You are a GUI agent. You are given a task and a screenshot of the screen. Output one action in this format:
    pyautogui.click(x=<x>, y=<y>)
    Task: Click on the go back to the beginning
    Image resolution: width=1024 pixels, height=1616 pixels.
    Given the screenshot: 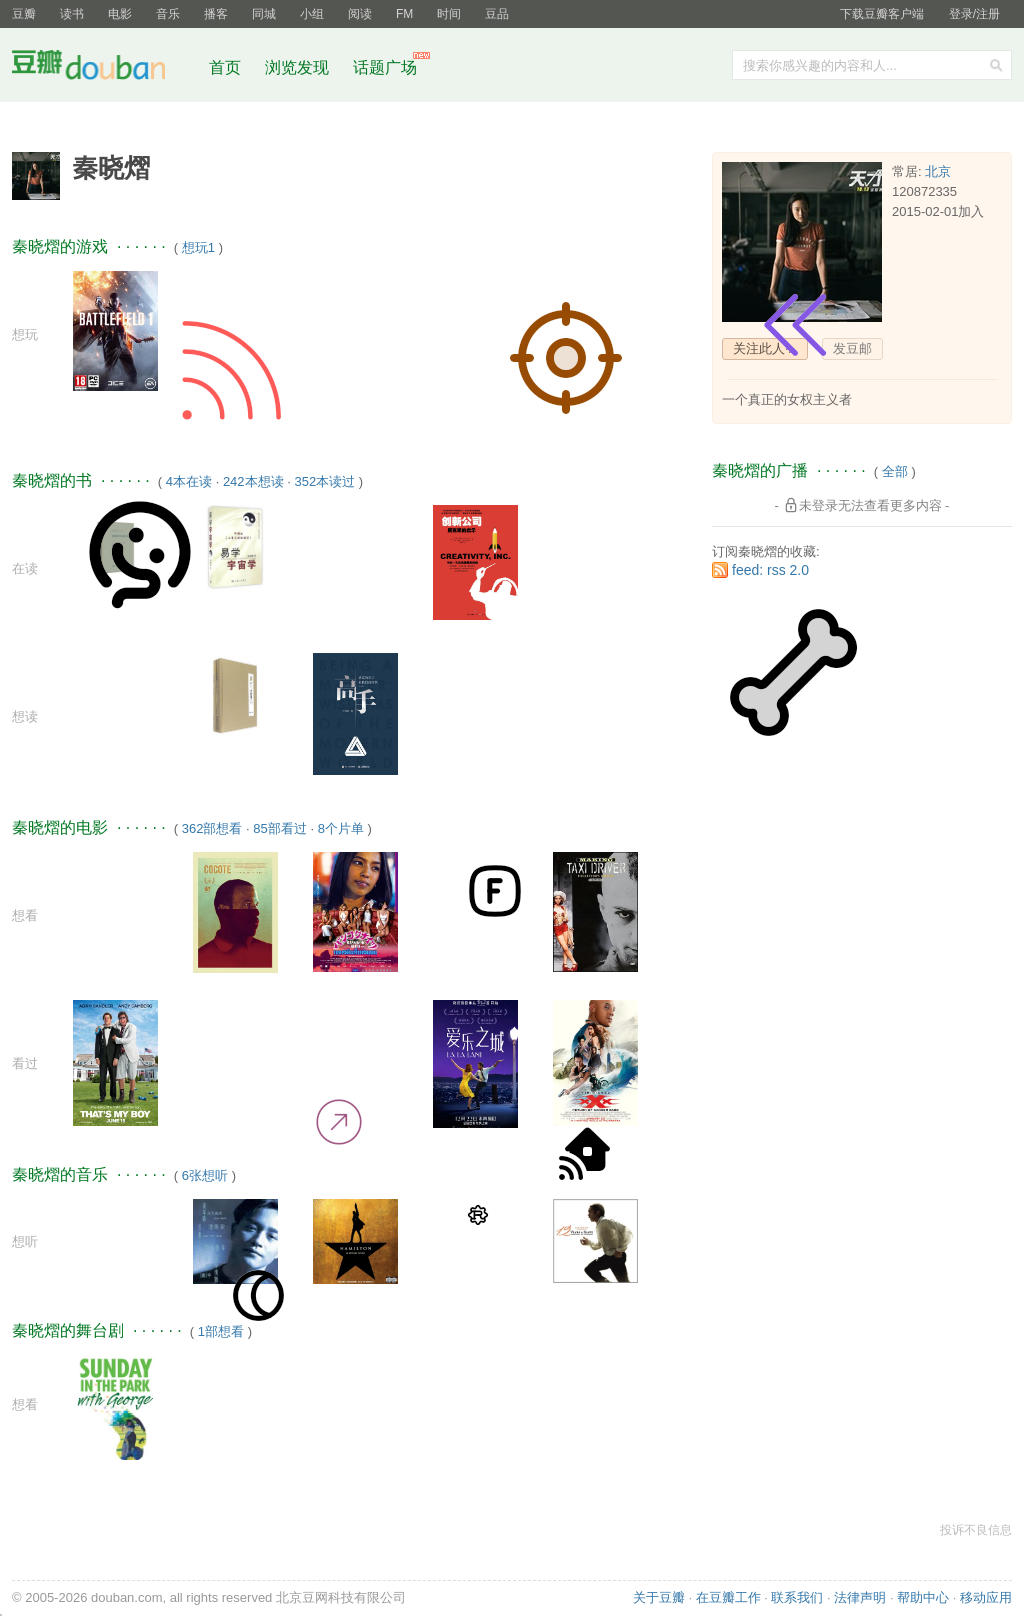 What is the action you would take?
    pyautogui.click(x=798, y=325)
    